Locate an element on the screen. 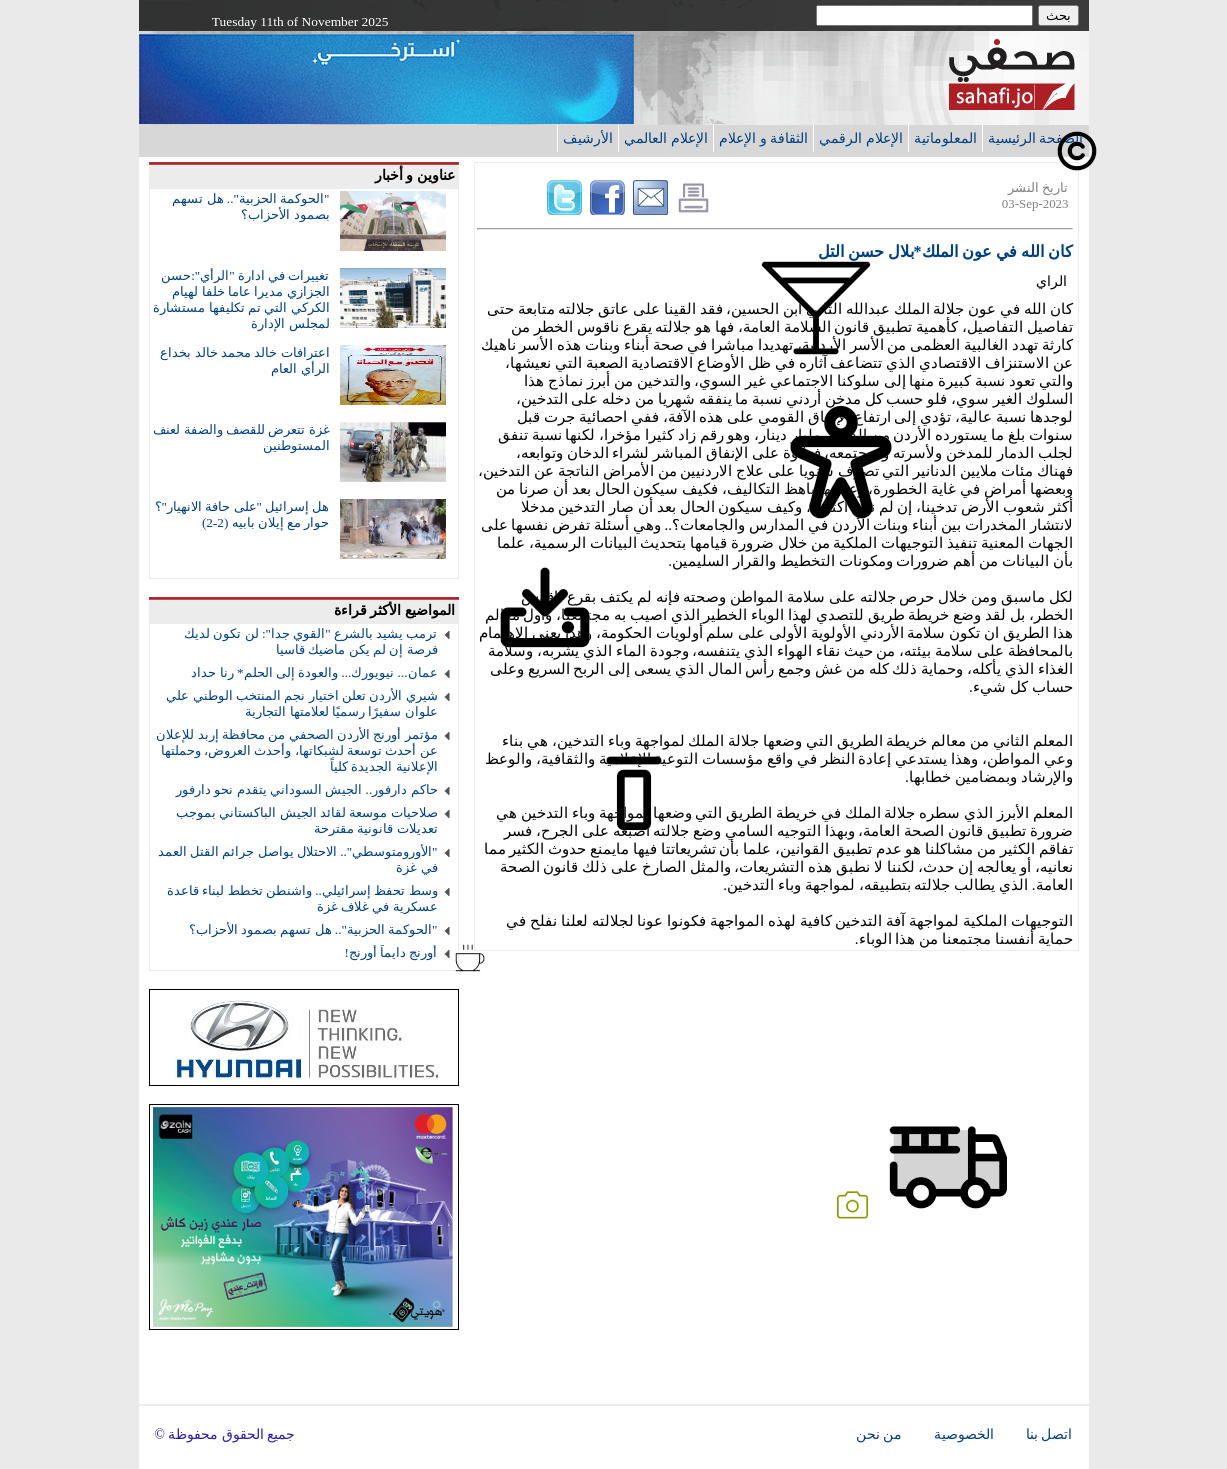  accessibility settings or features is located at coordinates (841, 464).